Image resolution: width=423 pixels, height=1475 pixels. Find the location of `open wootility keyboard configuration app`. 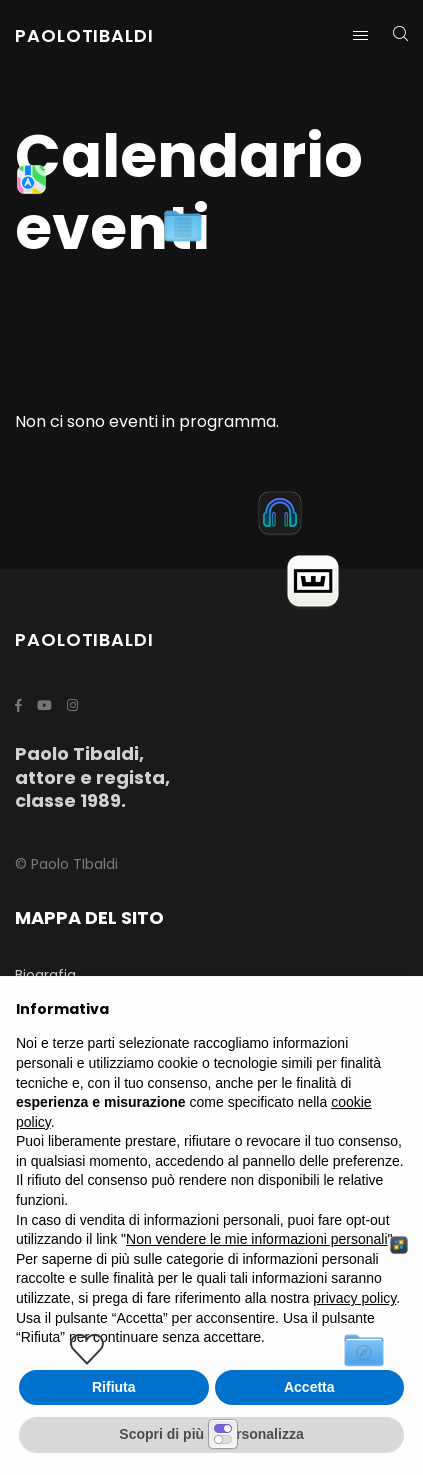

open wootility keyboard configuration app is located at coordinates (313, 581).